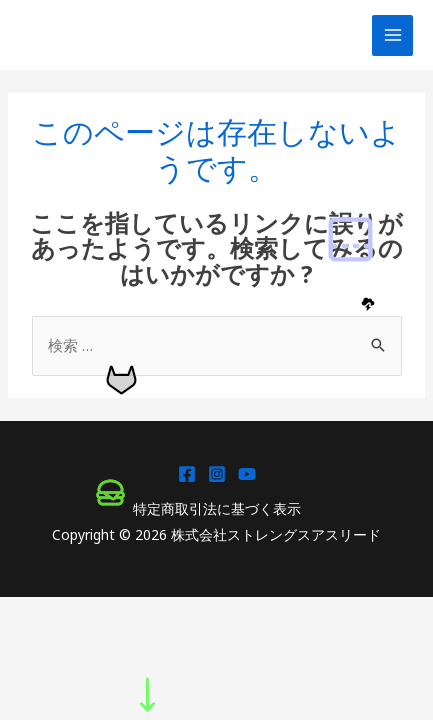  I want to click on view food or restaurant options, so click(110, 492).